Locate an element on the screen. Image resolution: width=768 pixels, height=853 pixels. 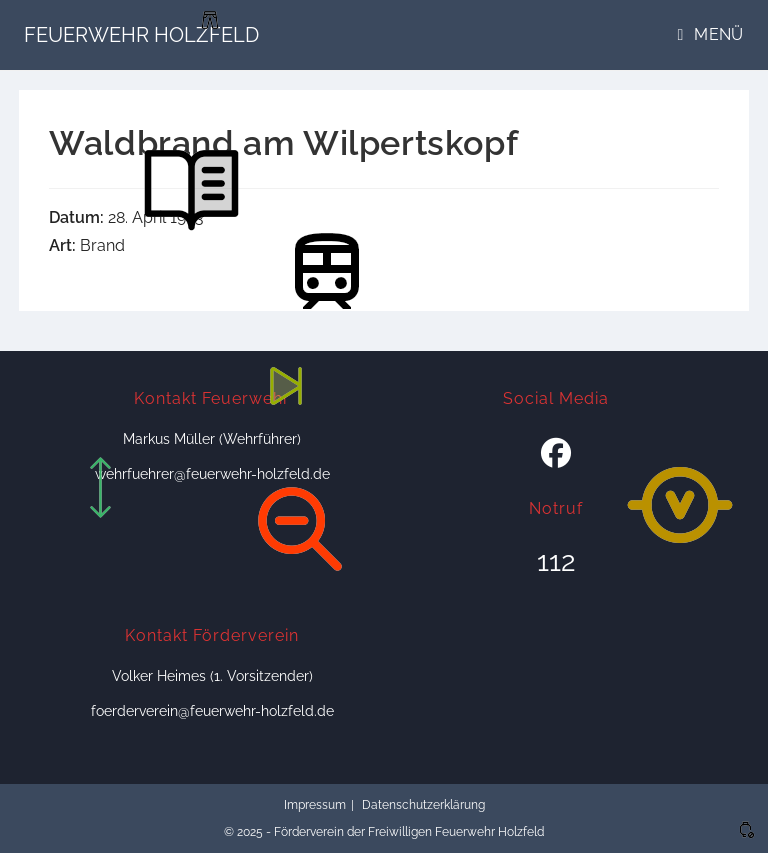
voltmeter component in a circuit diagram is located at coordinates (680, 505).